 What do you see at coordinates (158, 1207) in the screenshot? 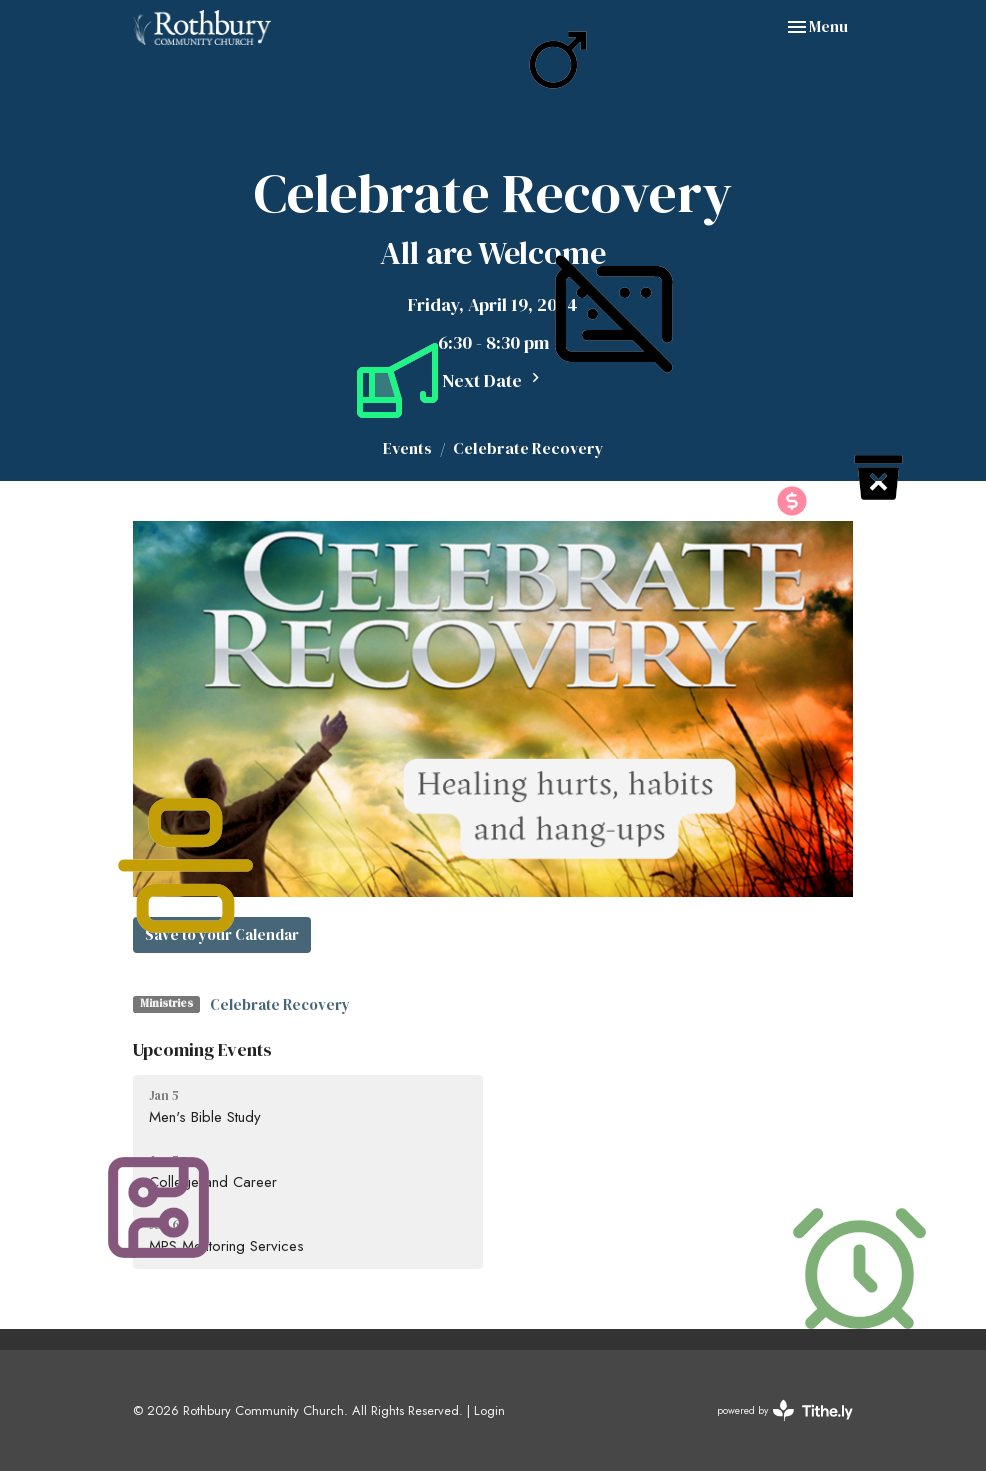
I see `access hardware or system settings` at bounding box center [158, 1207].